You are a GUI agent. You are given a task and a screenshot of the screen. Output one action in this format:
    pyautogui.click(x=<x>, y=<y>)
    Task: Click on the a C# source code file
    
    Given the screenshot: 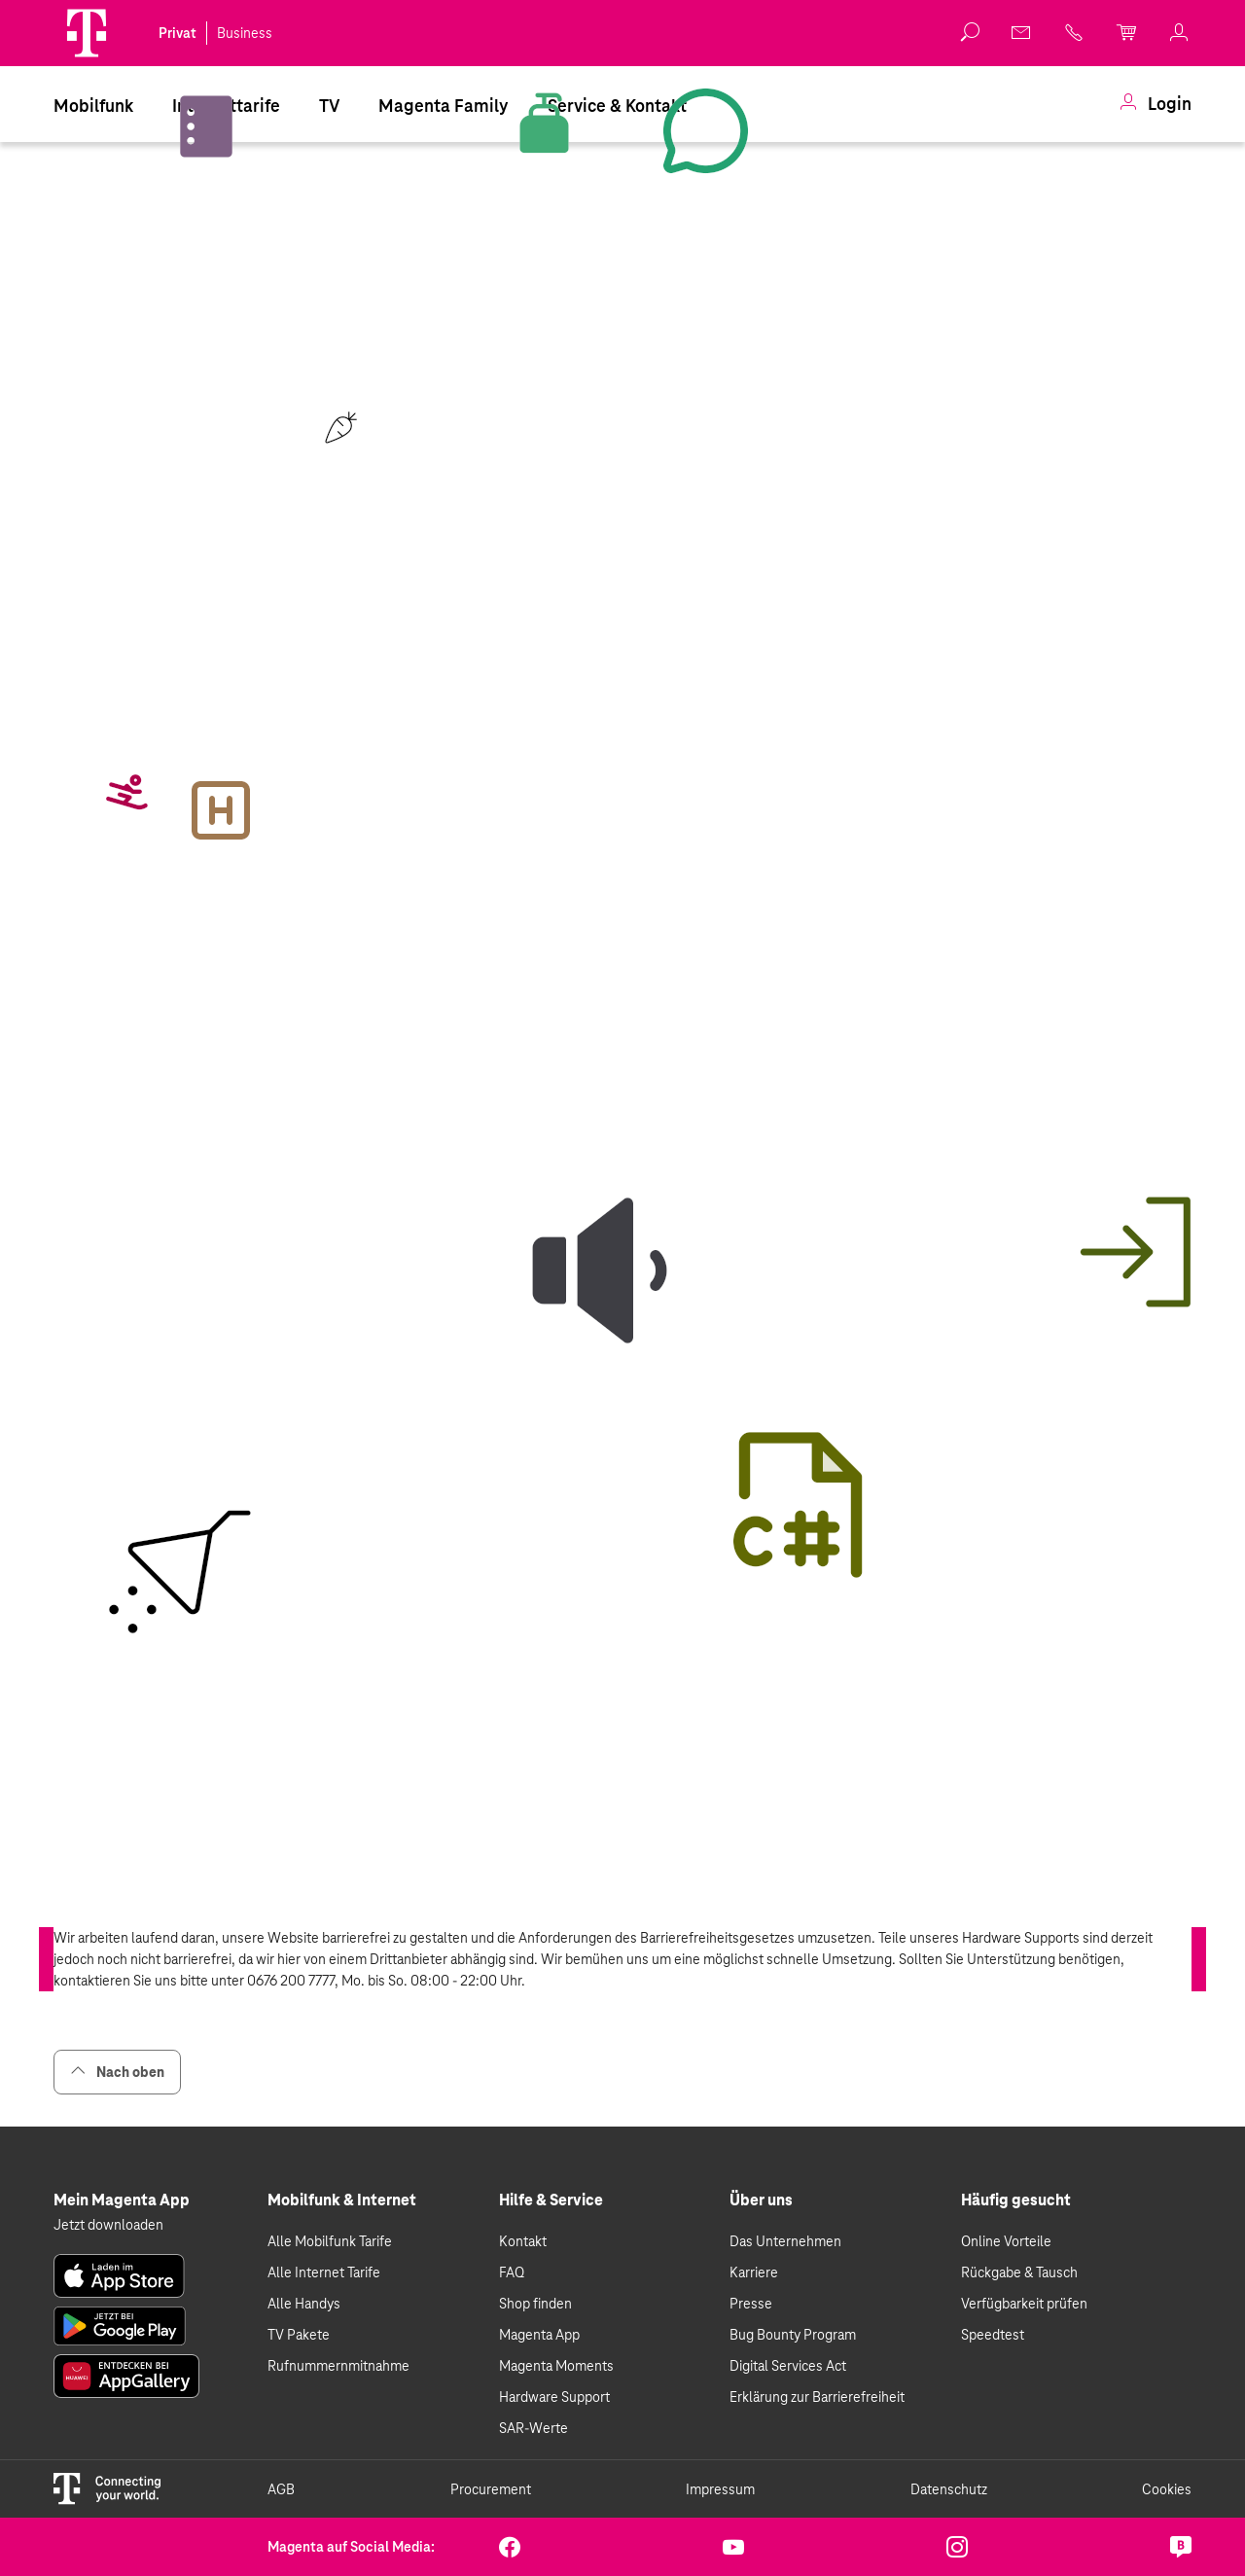 What is the action you would take?
    pyautogui.click(x=800, y=1505)
    